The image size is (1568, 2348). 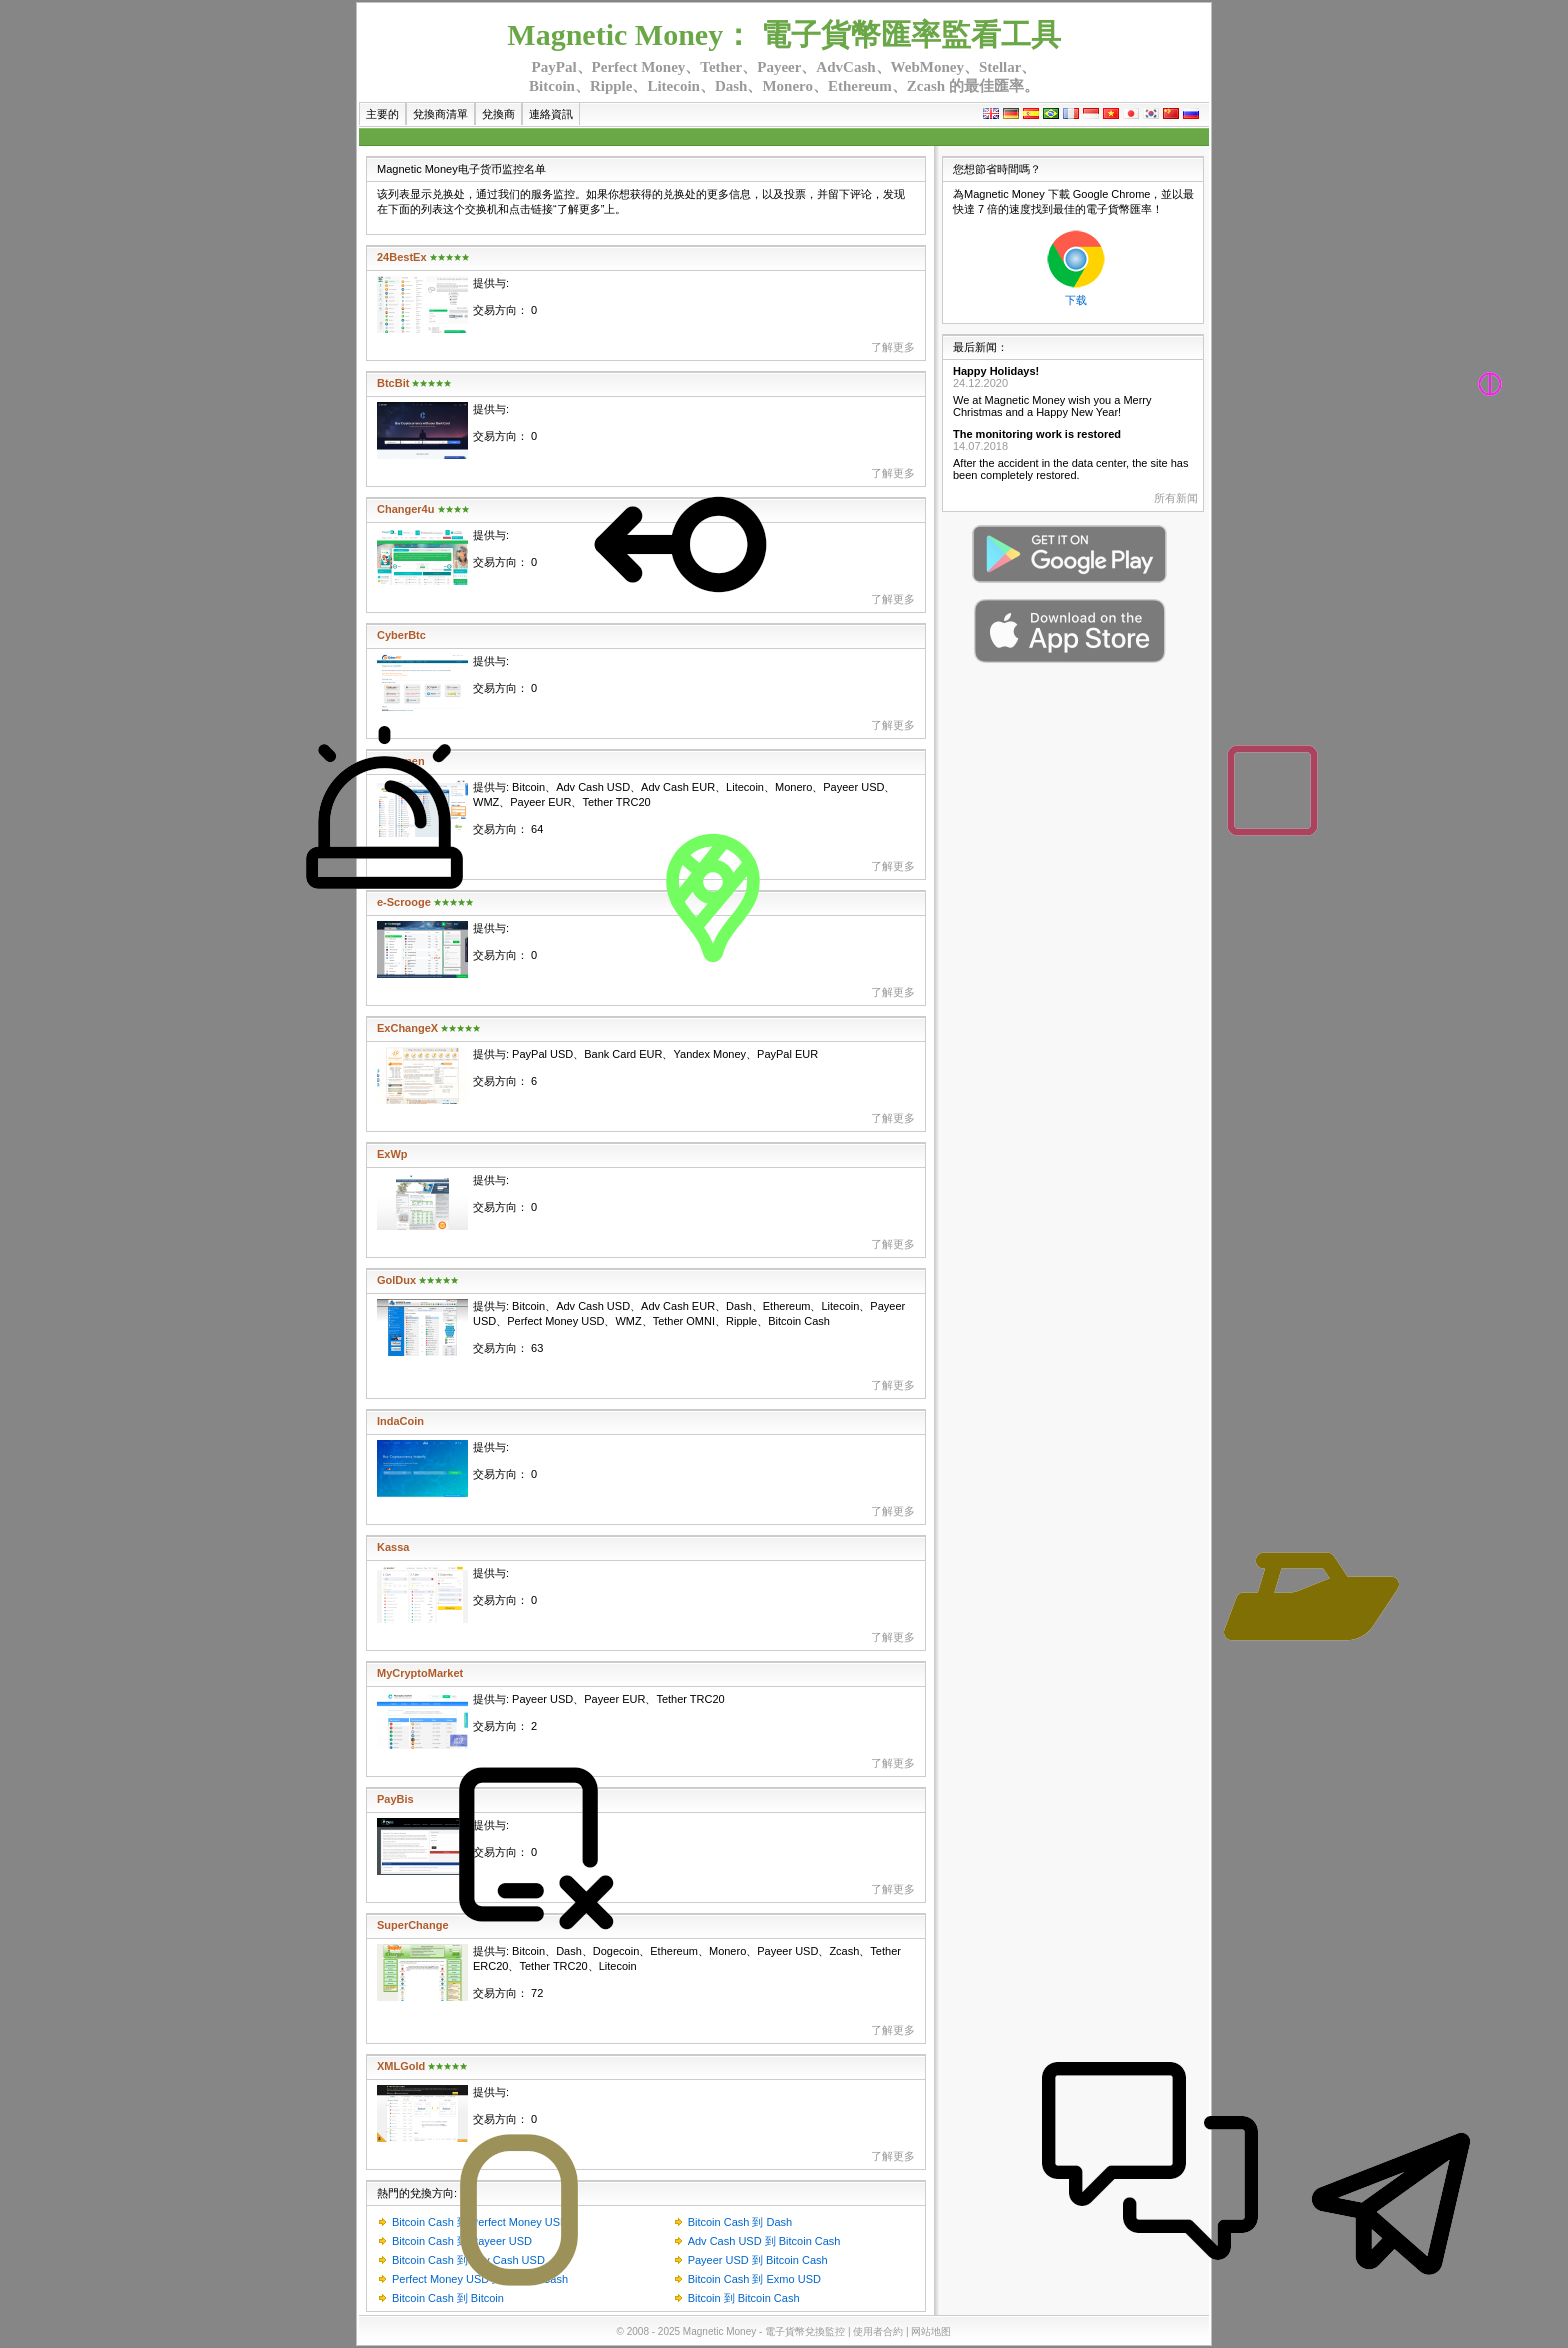 I want to click on swipe left to dismiss or navigate back, so click(x=680, y=544).